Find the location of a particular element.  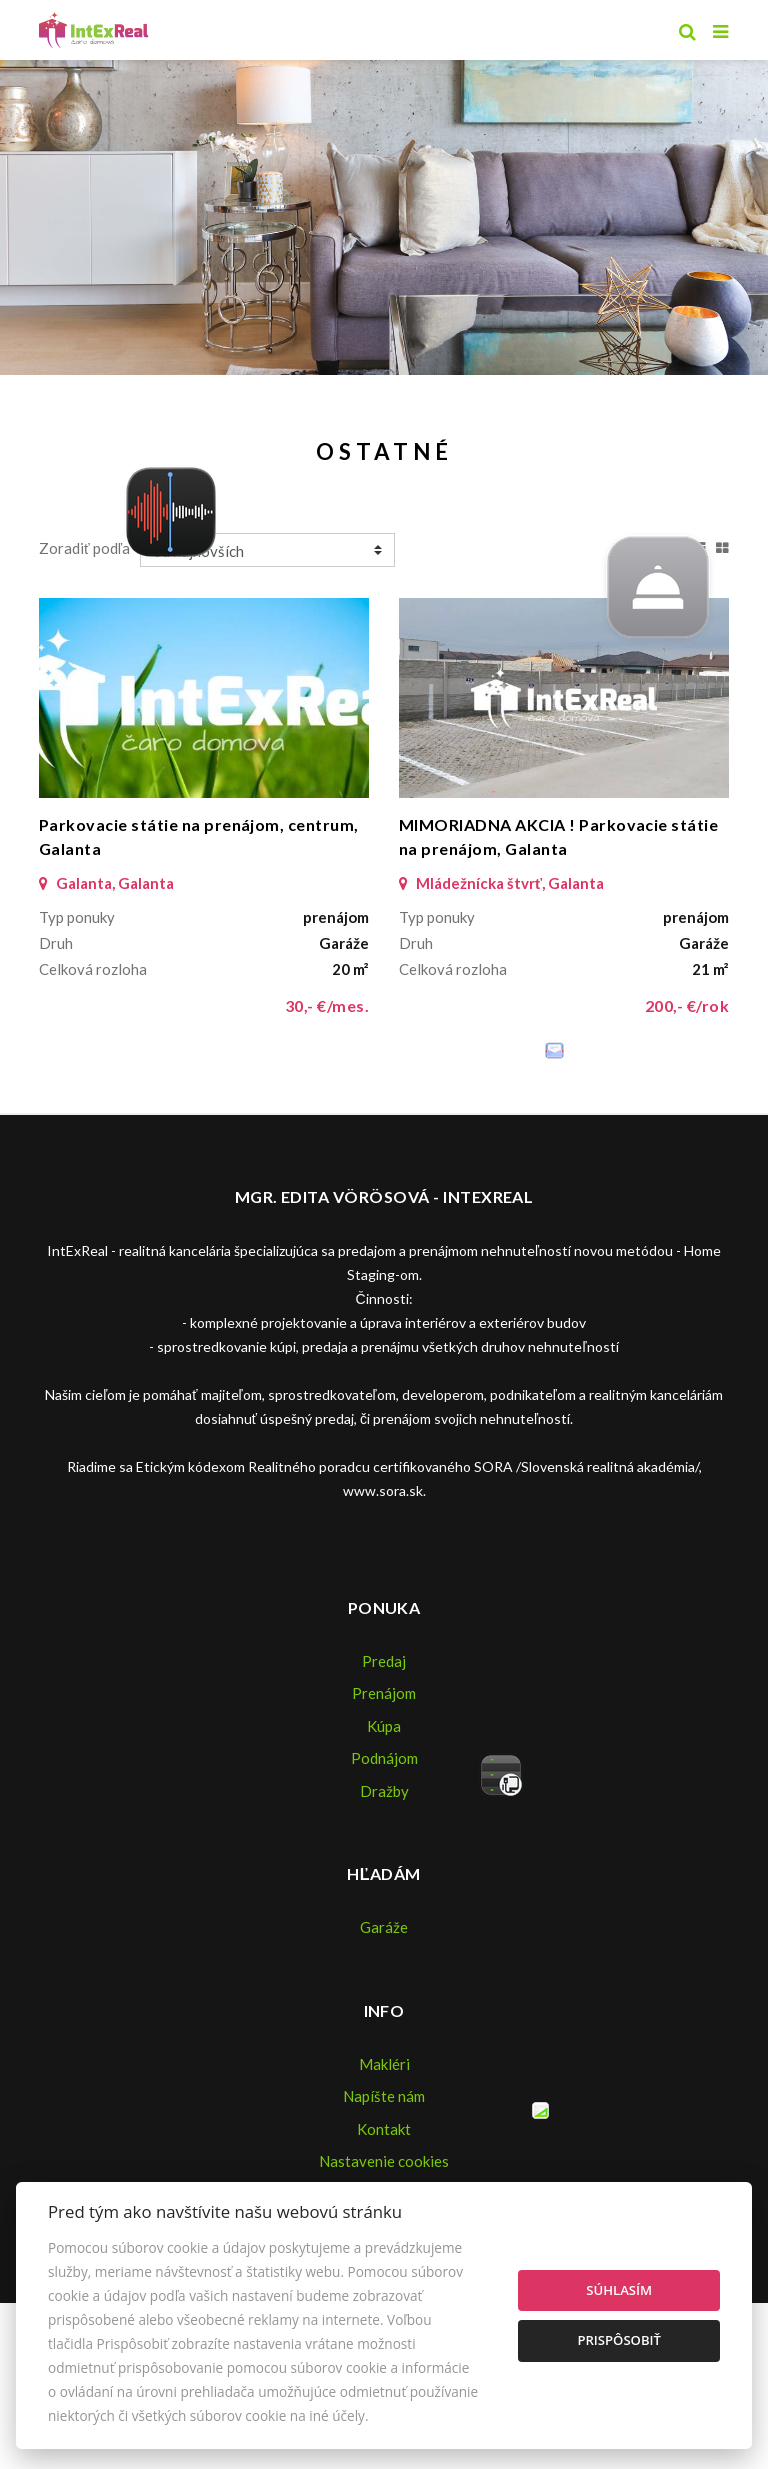

open evolution email client is located at coordinates (554, 1050).